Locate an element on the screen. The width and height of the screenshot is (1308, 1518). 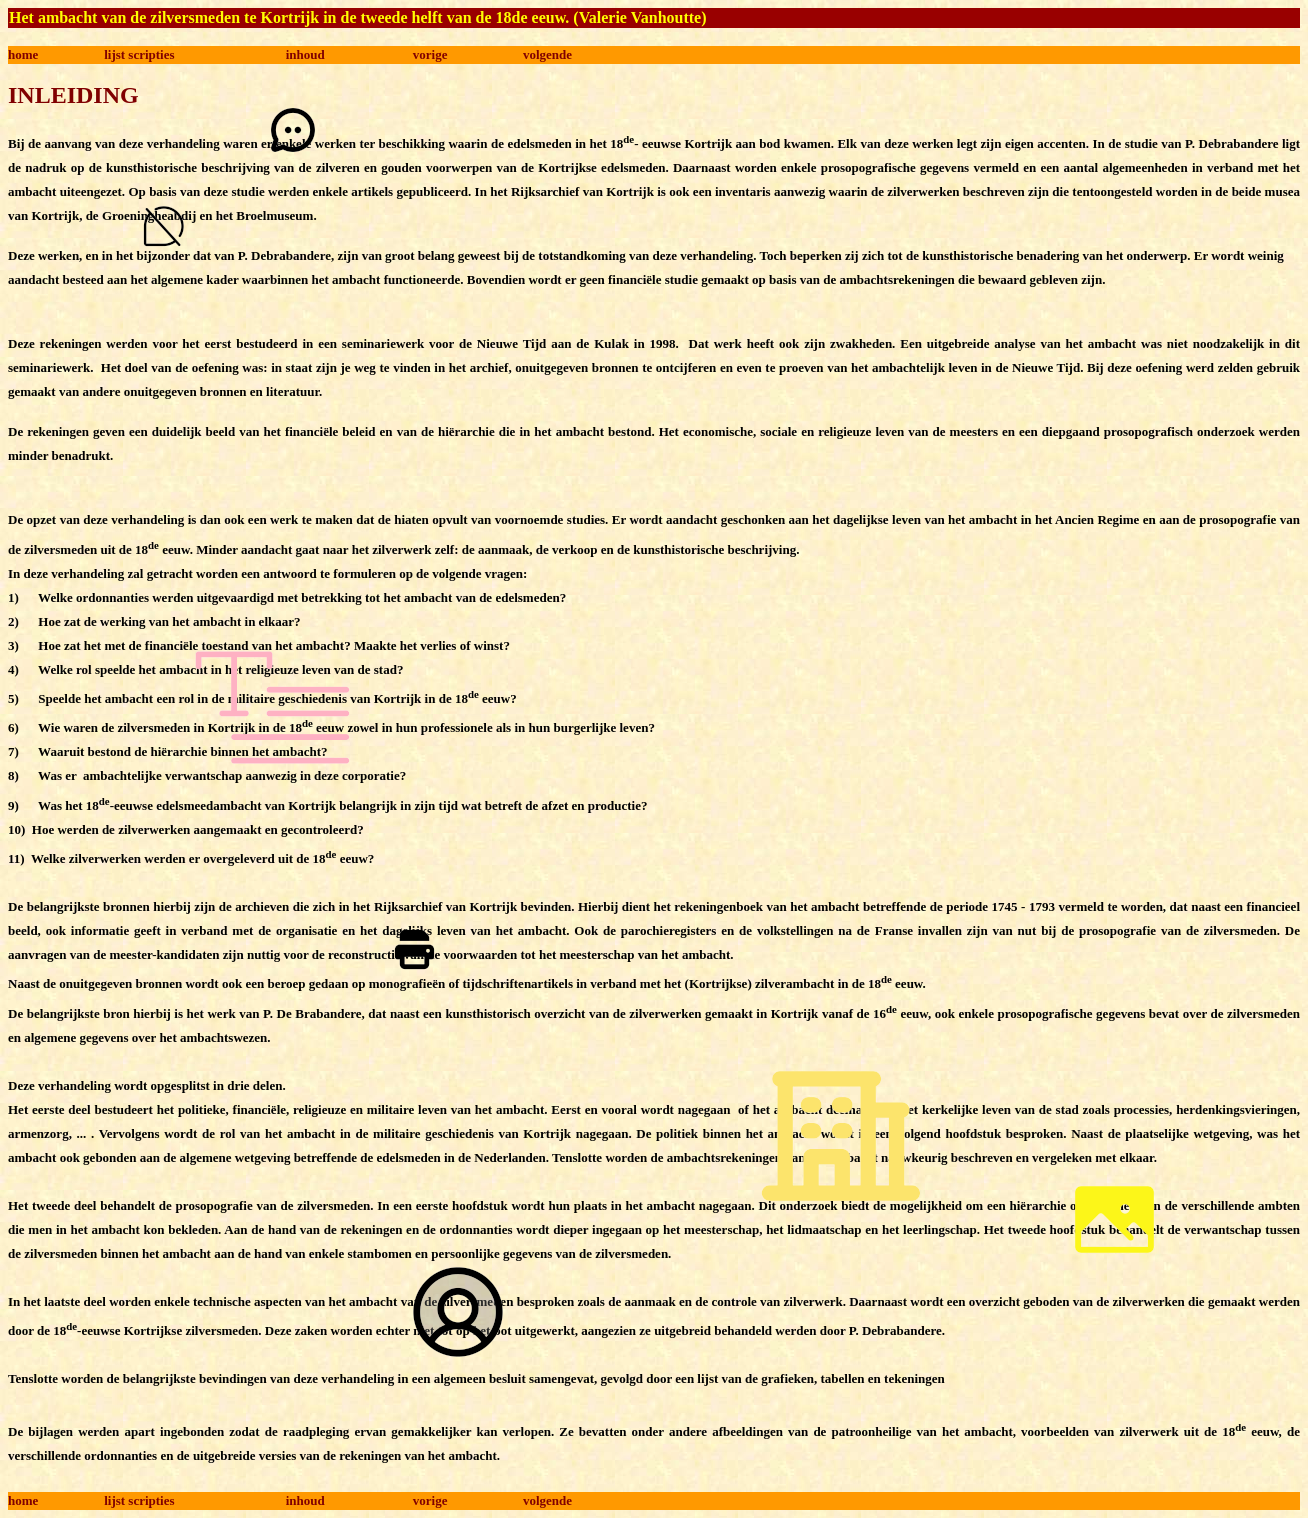
view image or photo is located at coordinates (1114, 1219).